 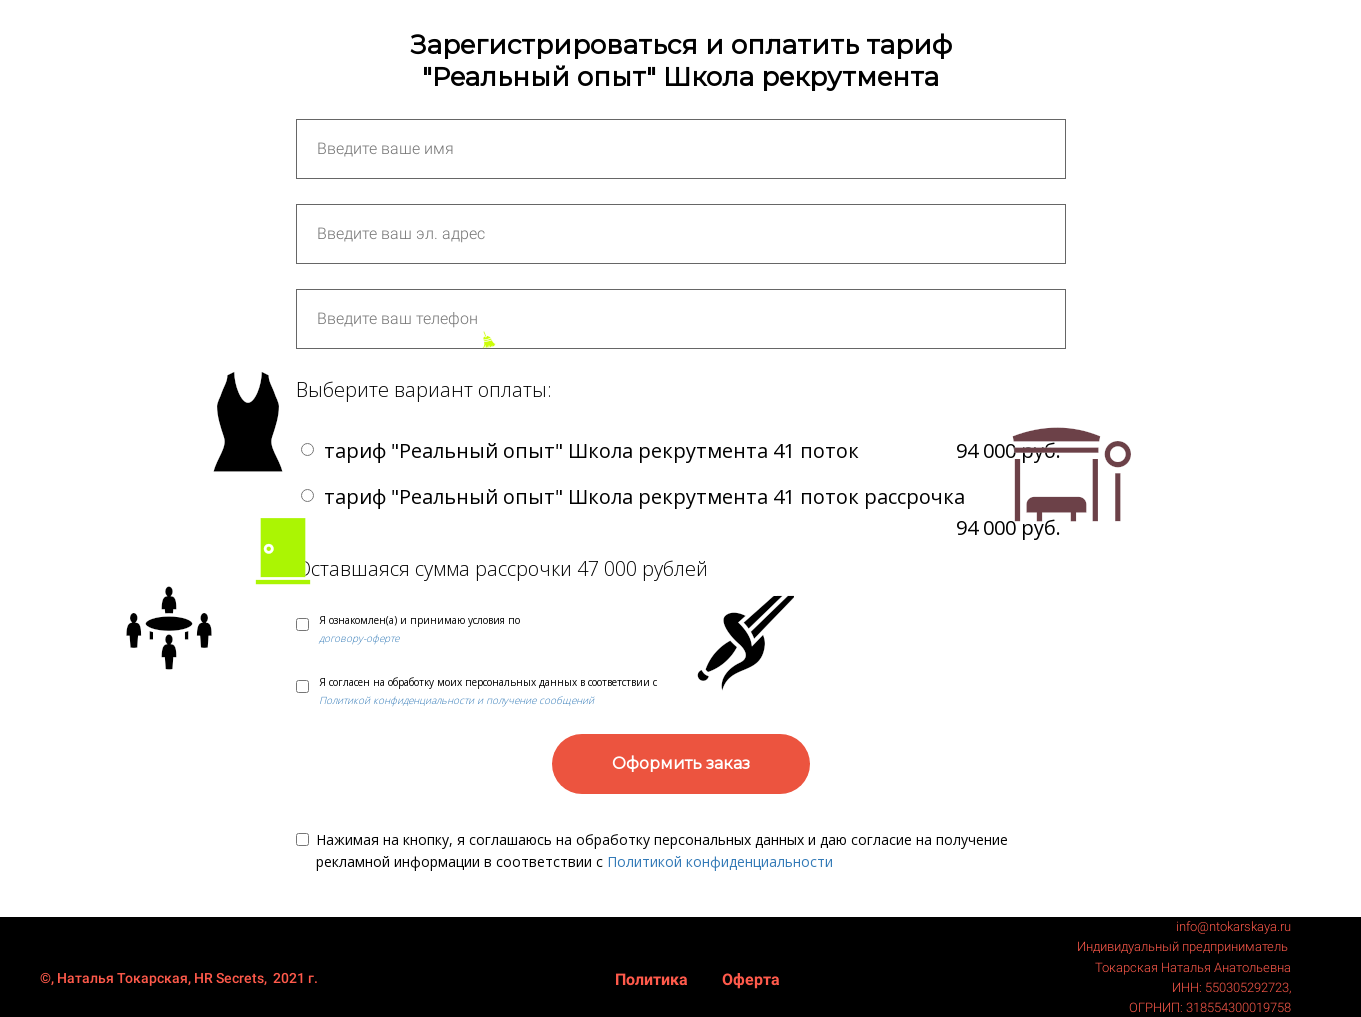 What do you see at coordinates (487, 340) in the screenshot?
I see `clear or clean up items` at bounding box center [487, 340].